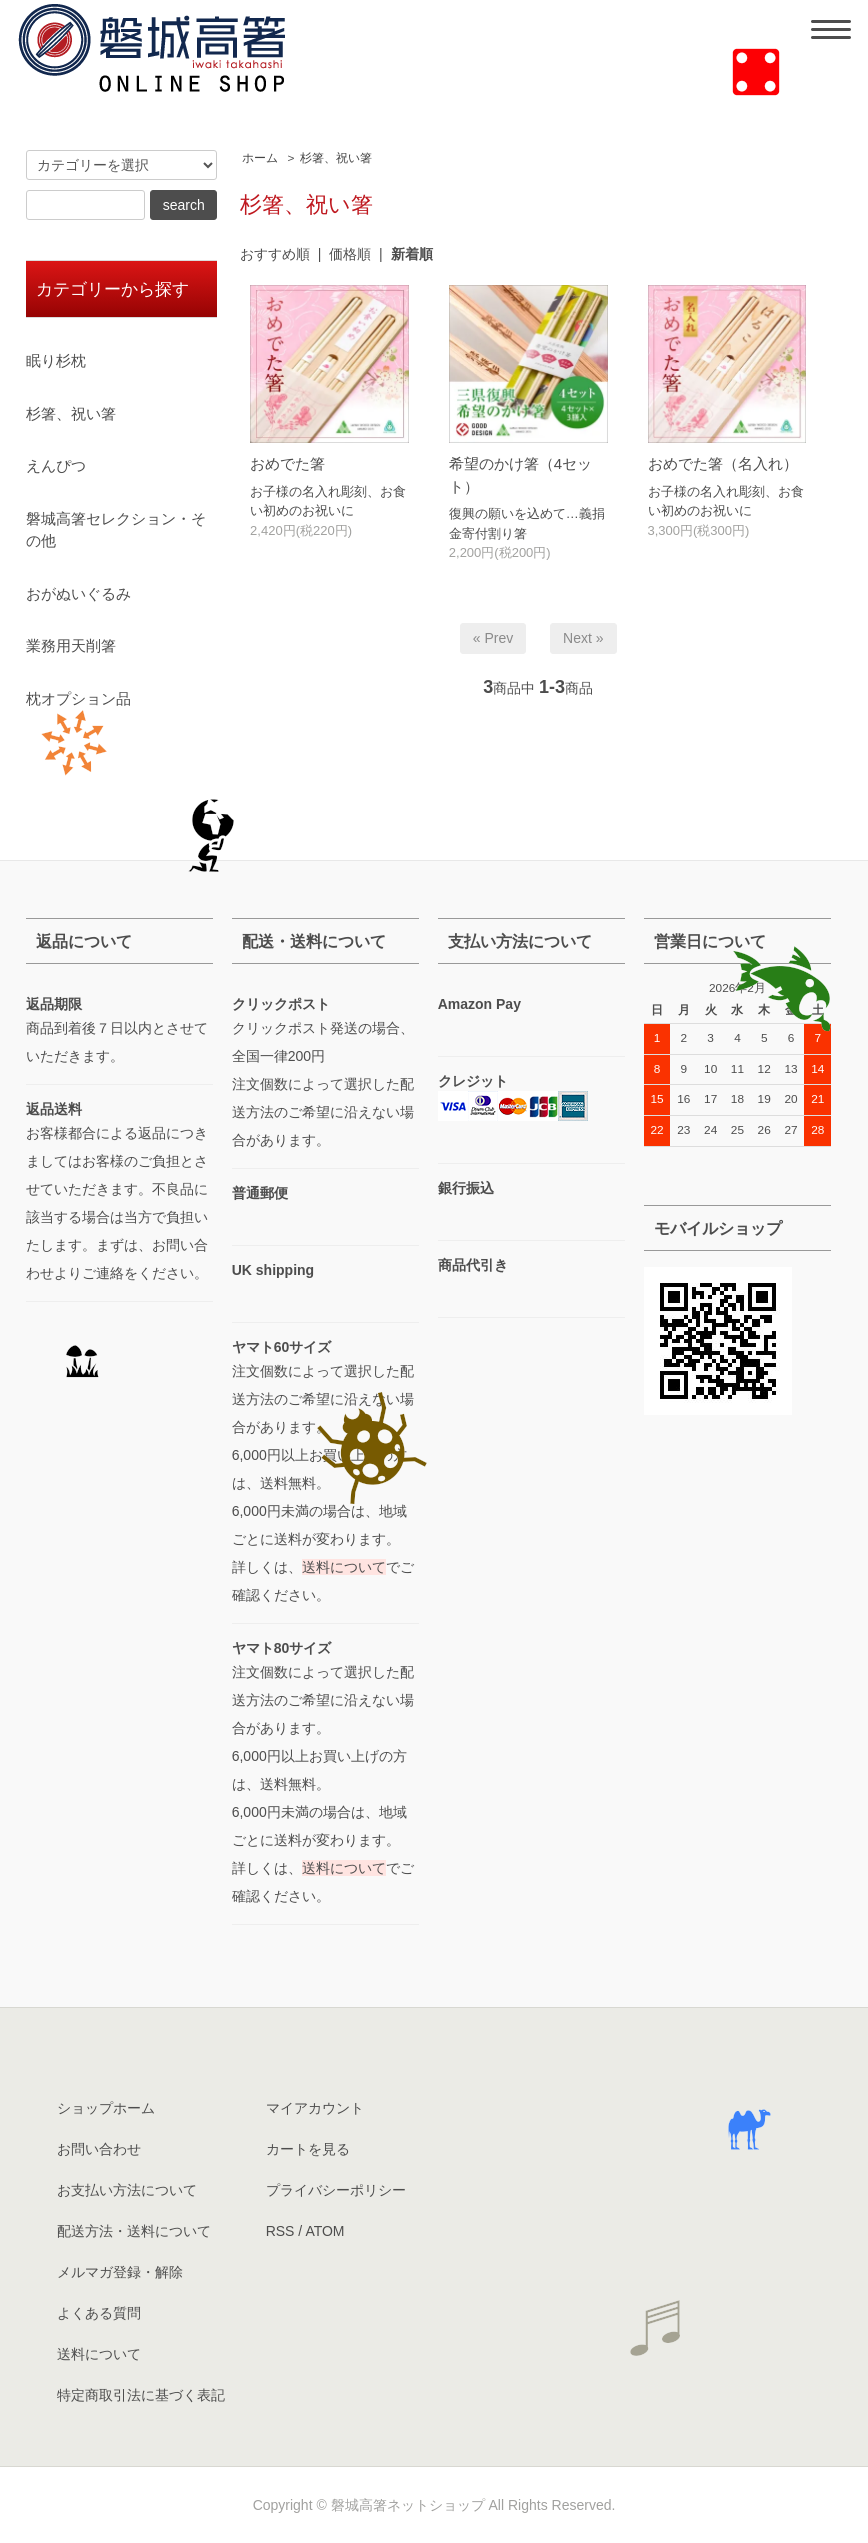 Image resolution: width=868 pixels, height=2543 pixels. I want to click on play music or audio, so click(656, 2328).